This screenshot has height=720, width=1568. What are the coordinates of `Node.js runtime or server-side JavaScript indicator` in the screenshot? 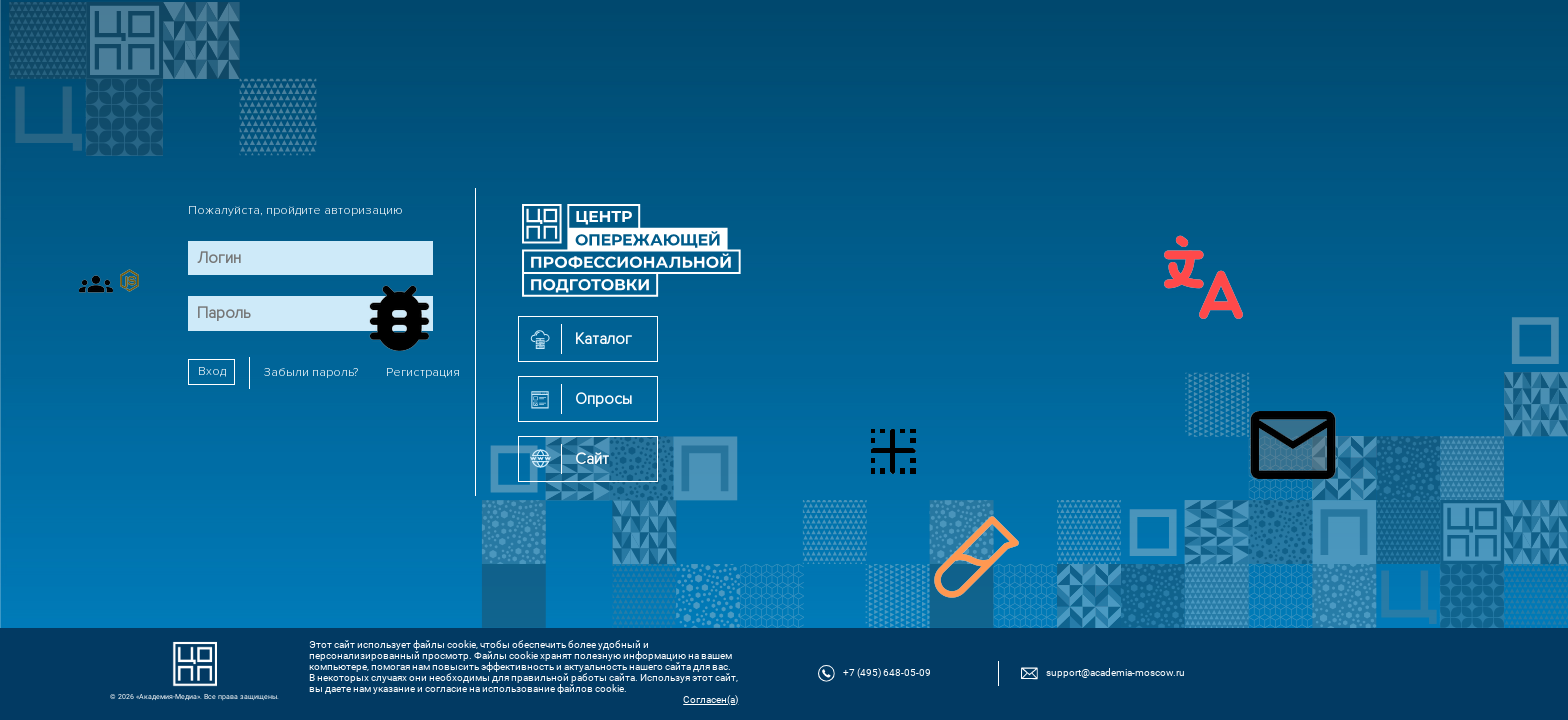 It's located at (129, 280).